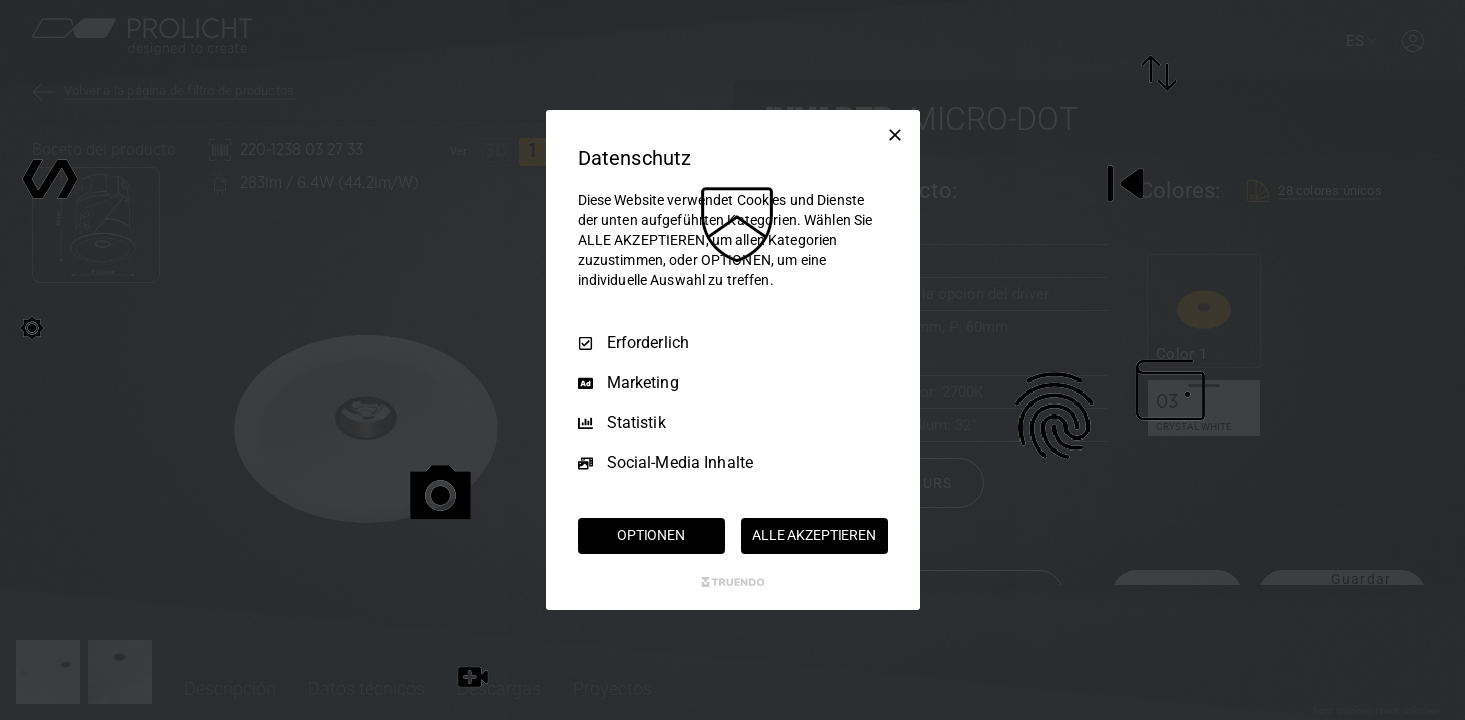 The width and height of the screenshot is (1465, 720). Describe the element at coordinates (473, 677) in the screenshot. I see `start a new video call` at that location.